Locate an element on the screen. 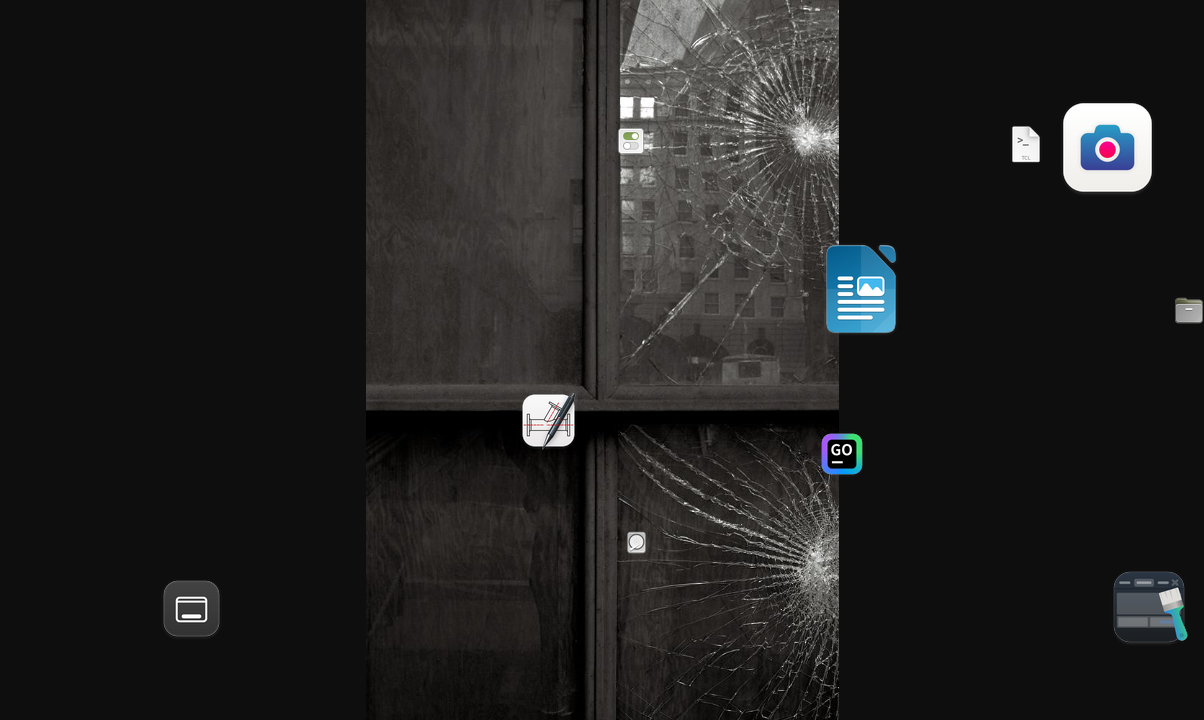 The height and width of the screenshot is (720, 1204). open simplescreenrecorder app is located at coordinates (1107, 147).